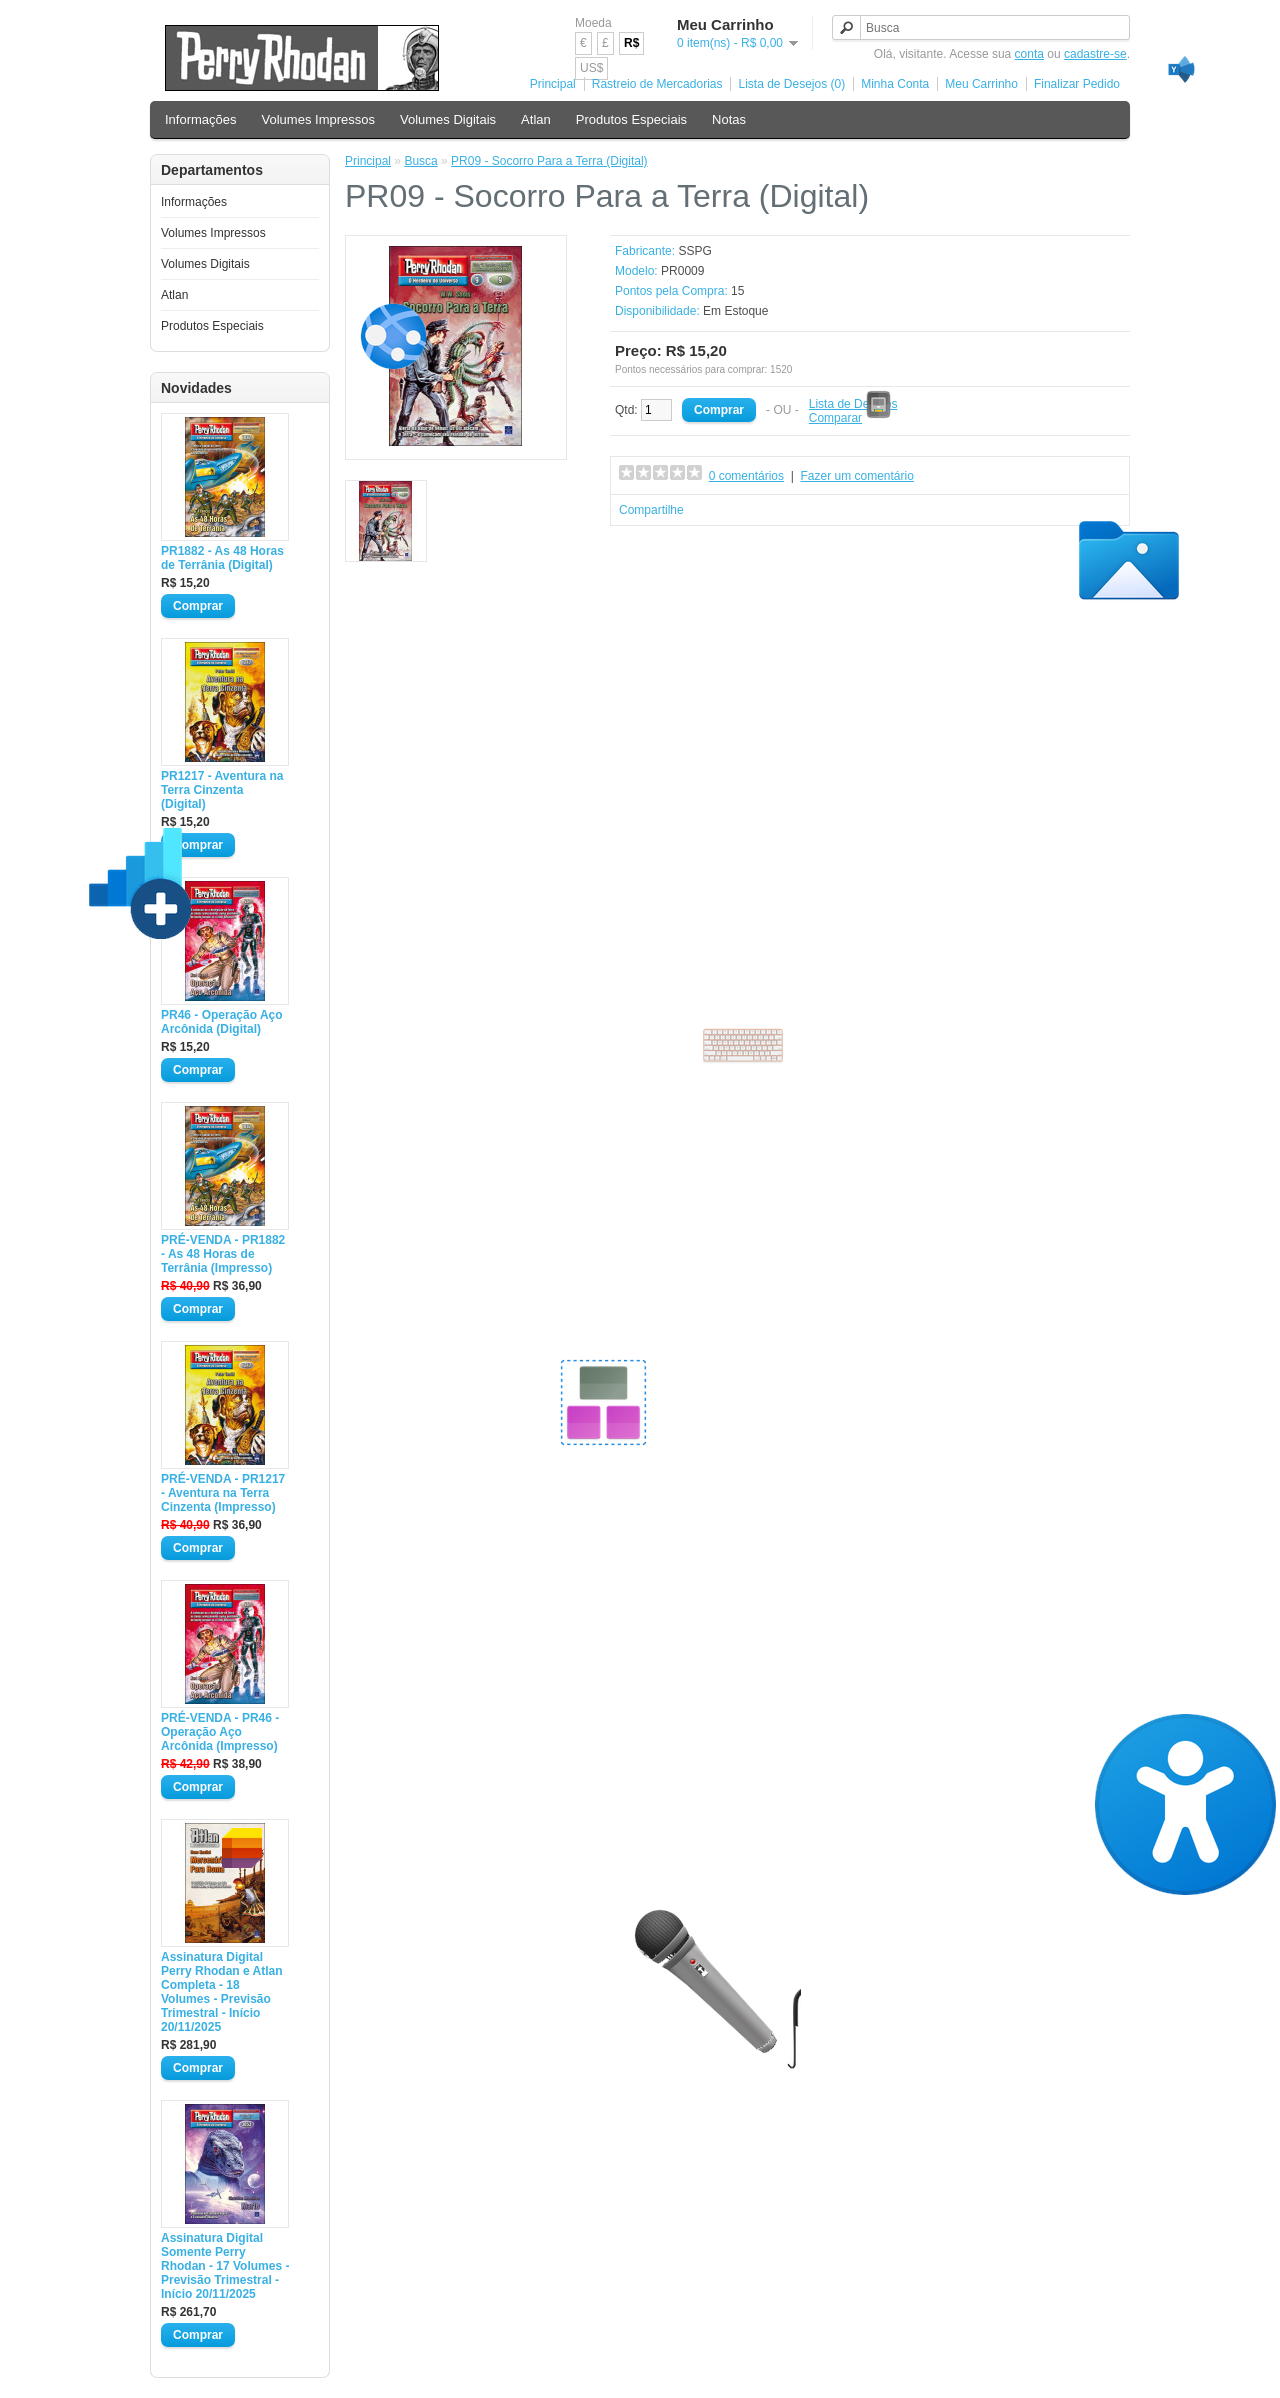 This screenshot has width=1280, height=2398. Describe the element at coordinates (393, 336) in the screenshot. I see `open the windows app store` at that location.